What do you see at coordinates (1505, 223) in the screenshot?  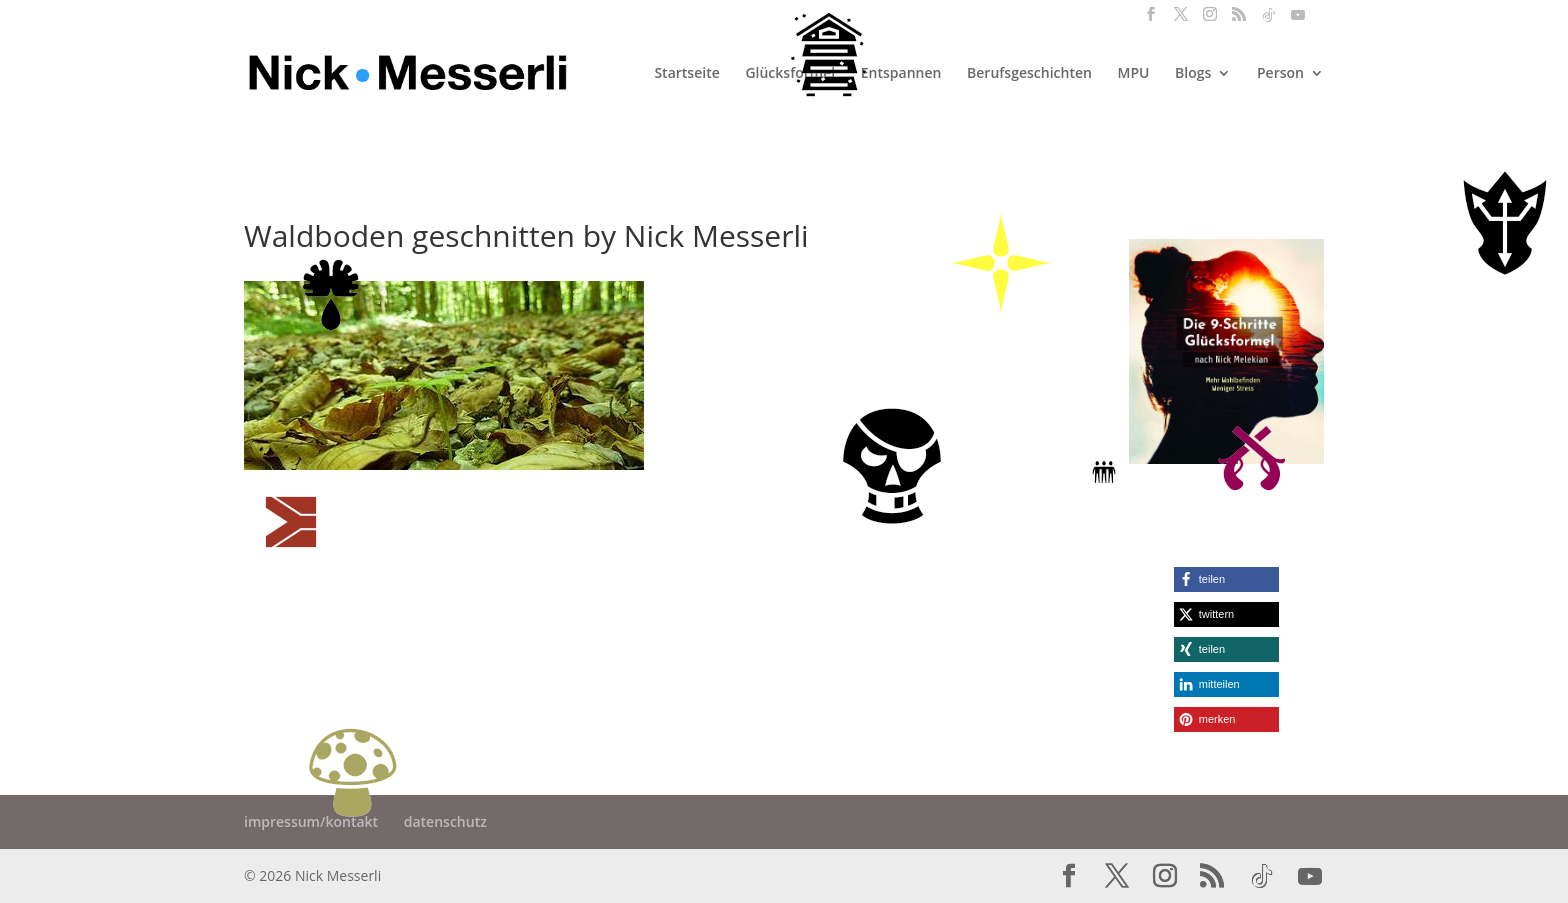 I see `select trident shield weapon or defense item` at bounding box center [1505, 223].